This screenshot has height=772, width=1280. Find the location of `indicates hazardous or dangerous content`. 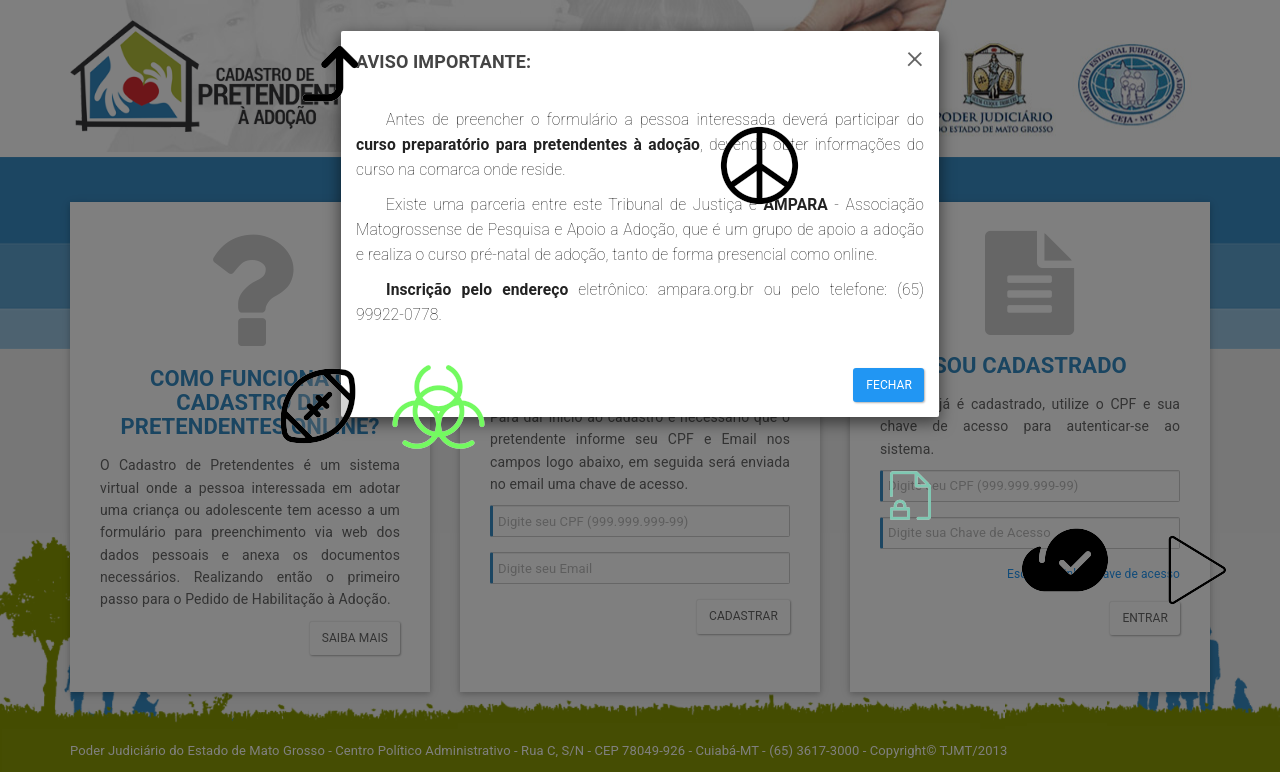

indicates hazardous or dangerous content is located at coordinates (438, 409).